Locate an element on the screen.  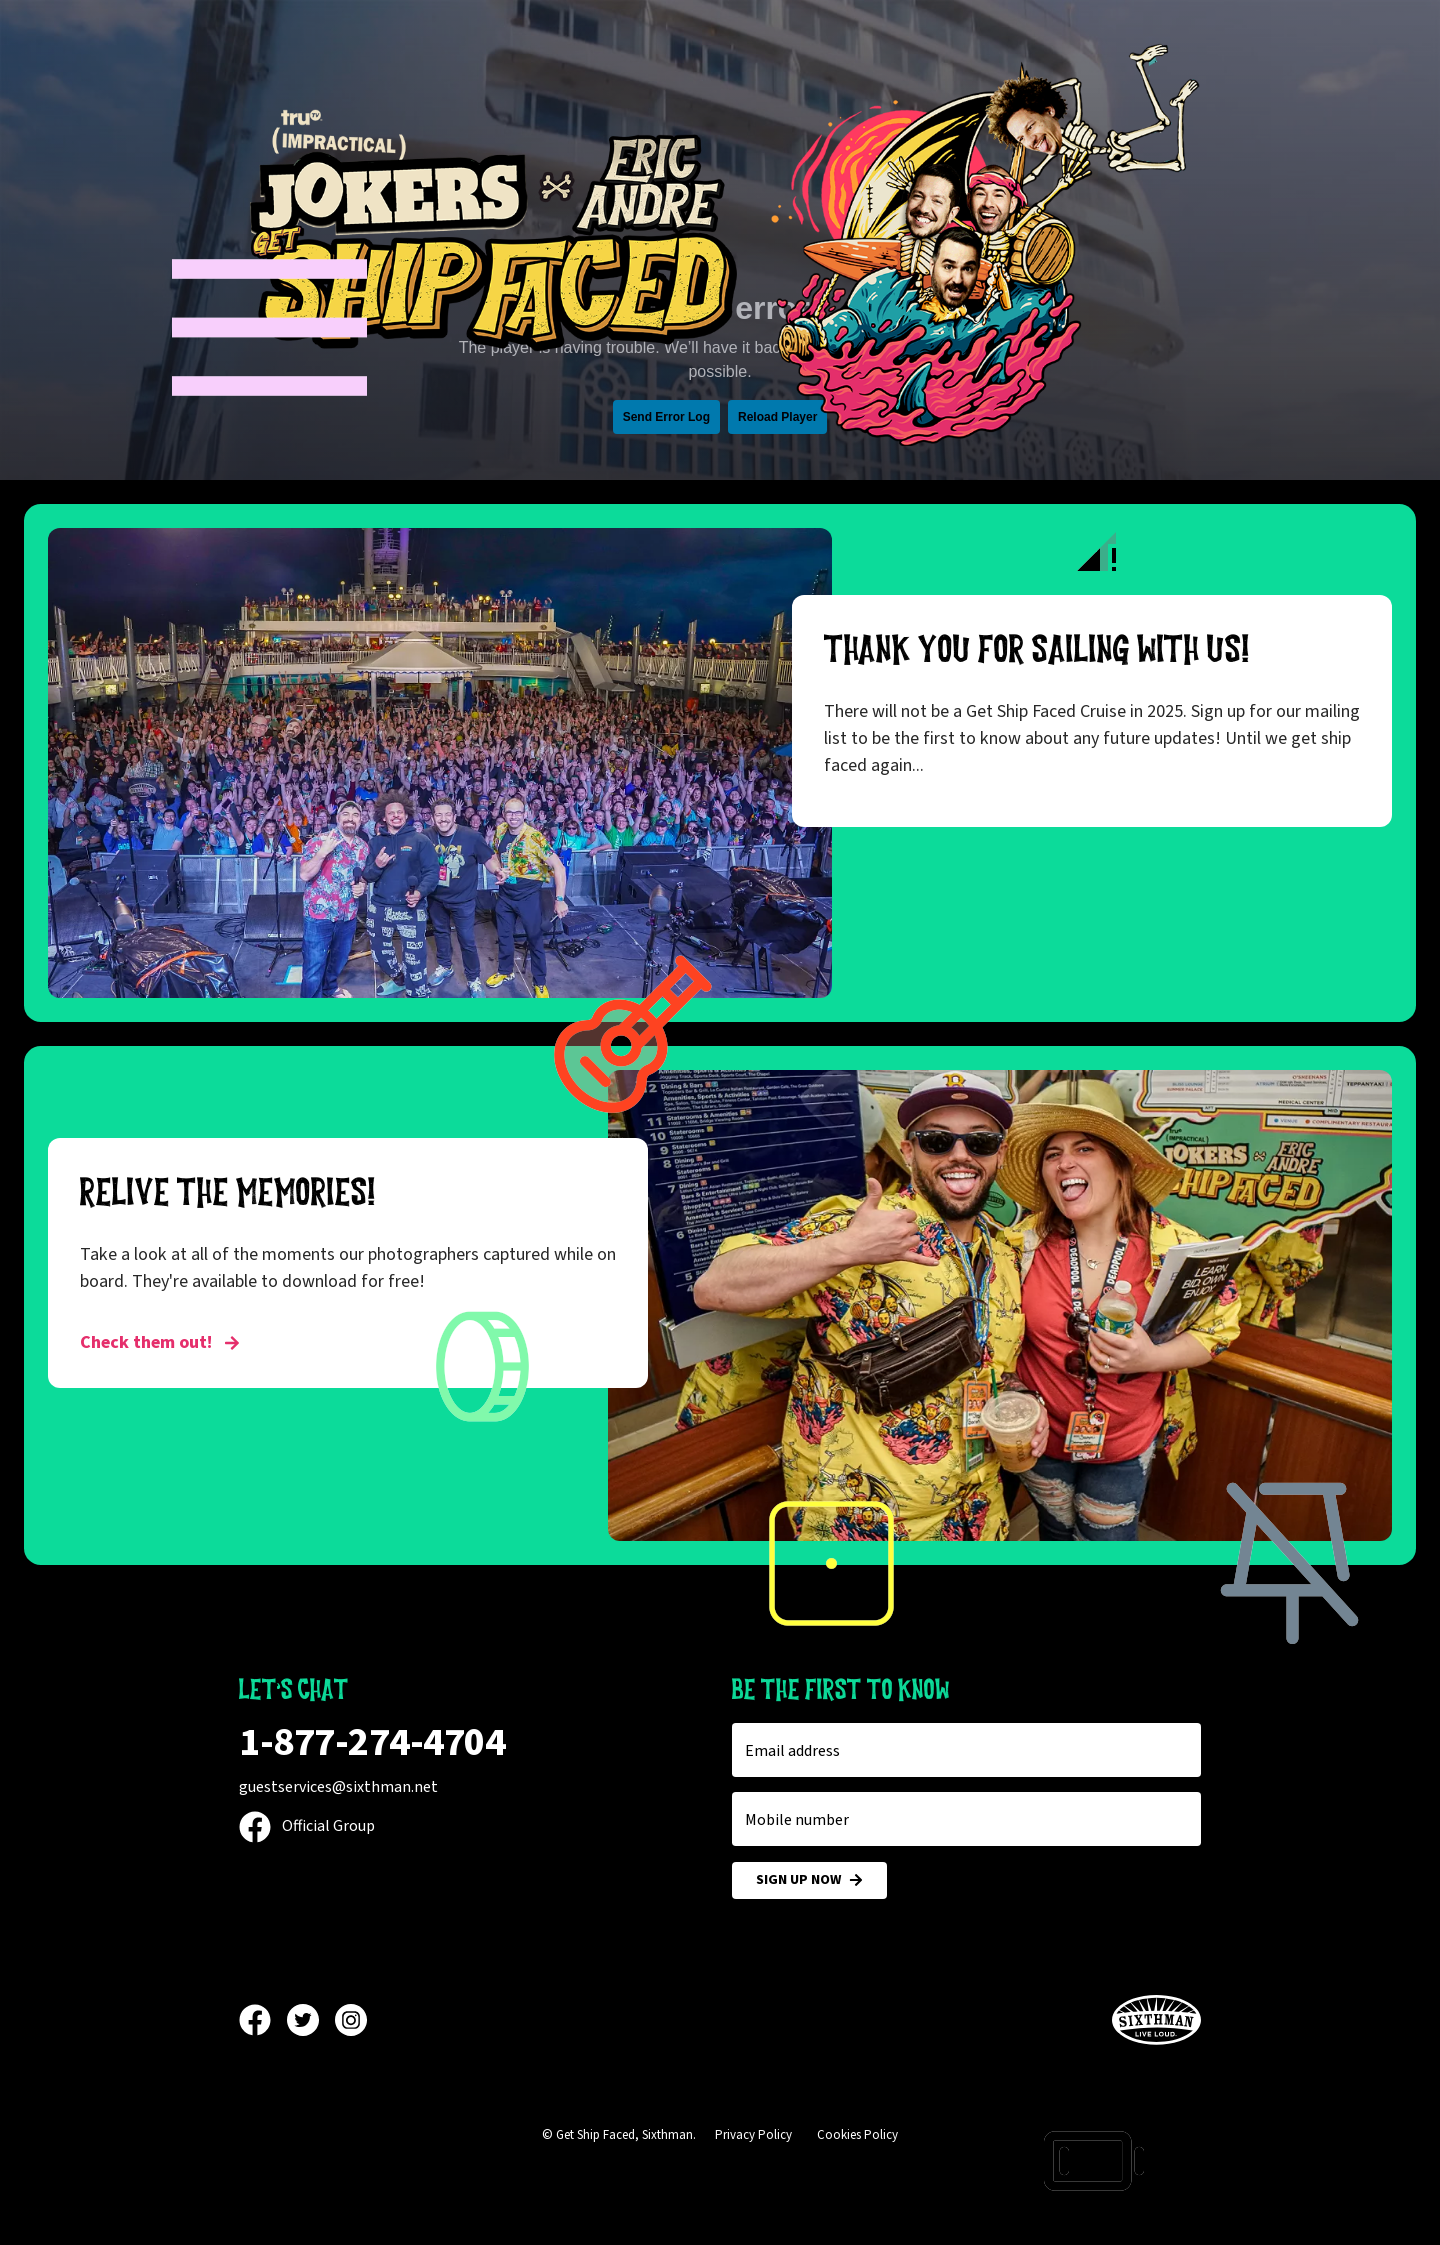
indicates a roll result of one is located at coordinates (831, 1563).